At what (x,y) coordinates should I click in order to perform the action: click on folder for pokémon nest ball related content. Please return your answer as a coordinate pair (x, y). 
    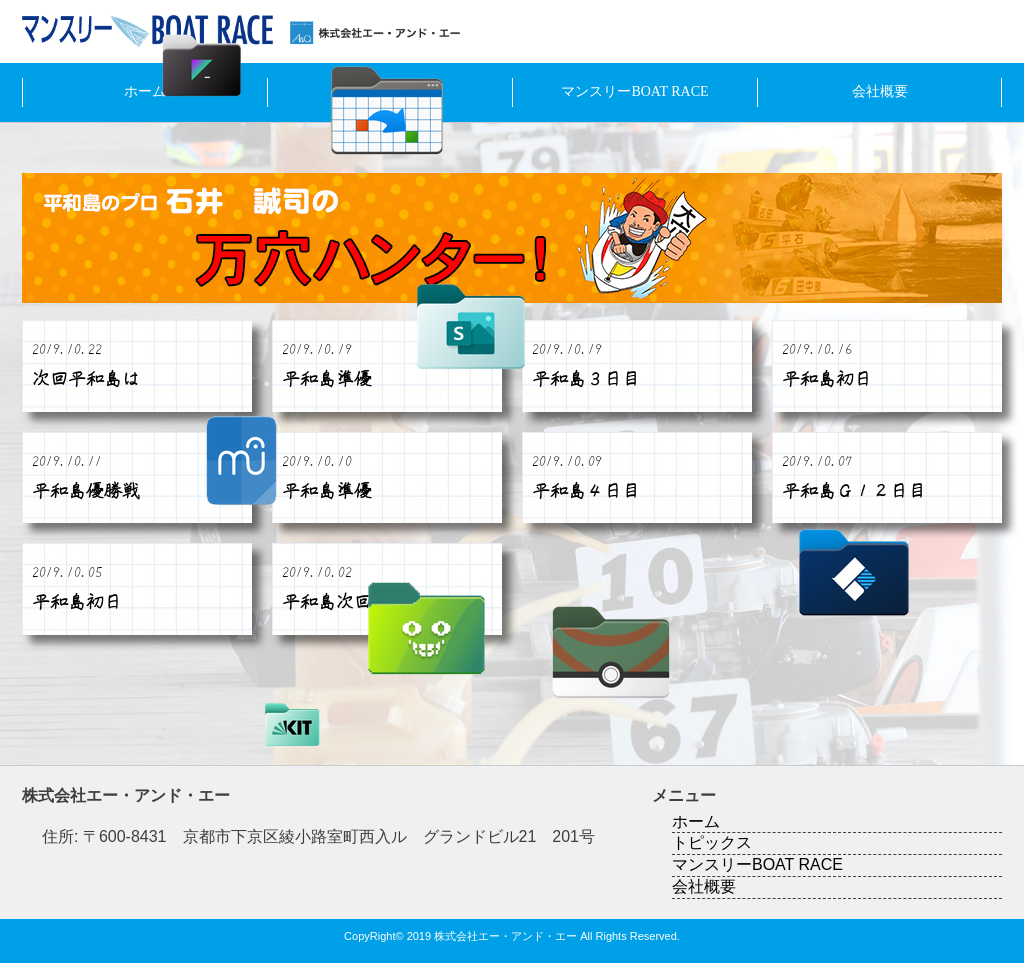
    Looking at the image, I should click on (610, 655).